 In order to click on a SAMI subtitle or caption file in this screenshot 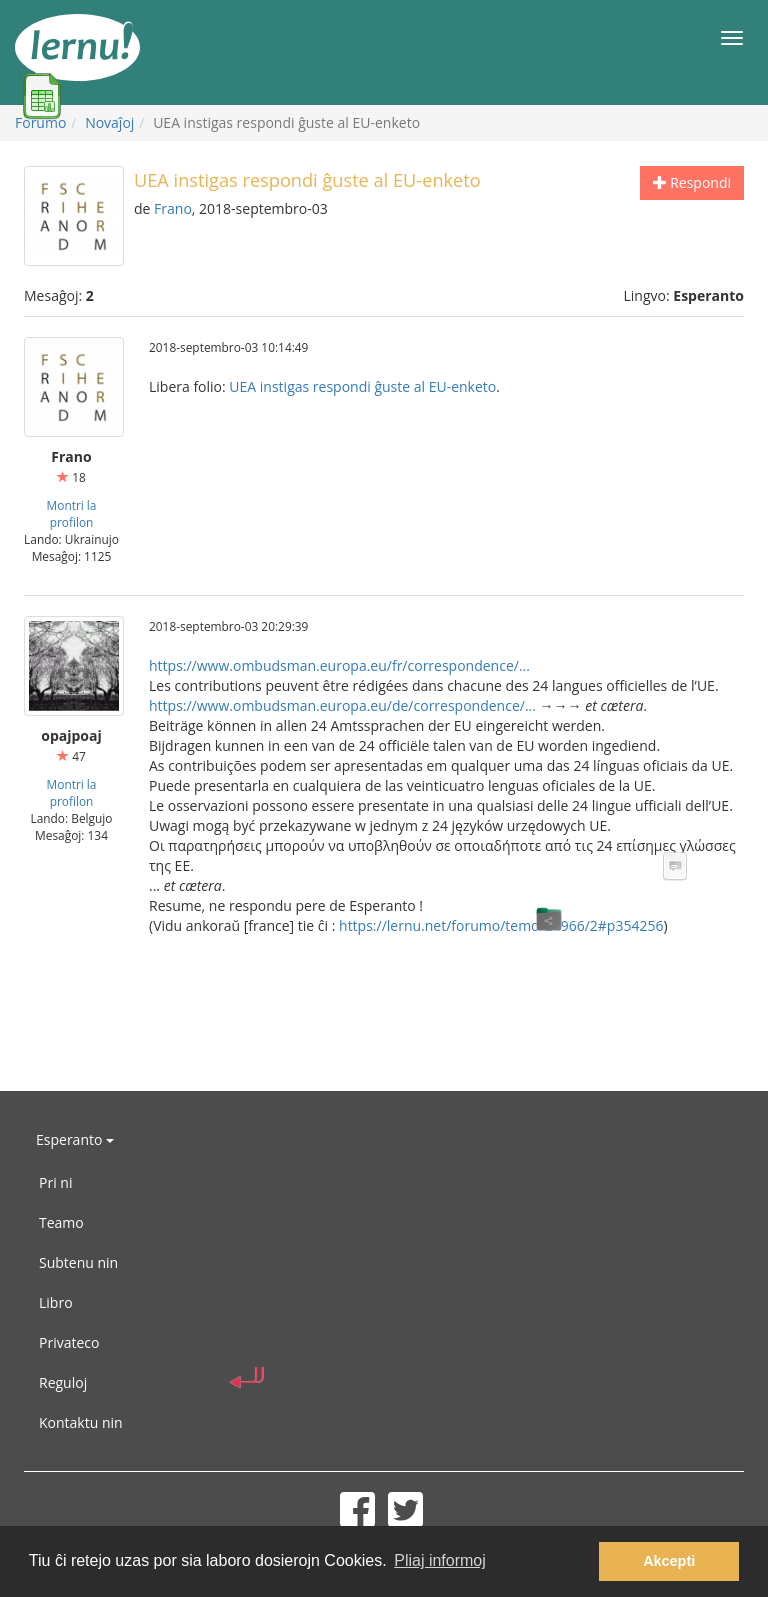, I will do `click(675, 866)`.